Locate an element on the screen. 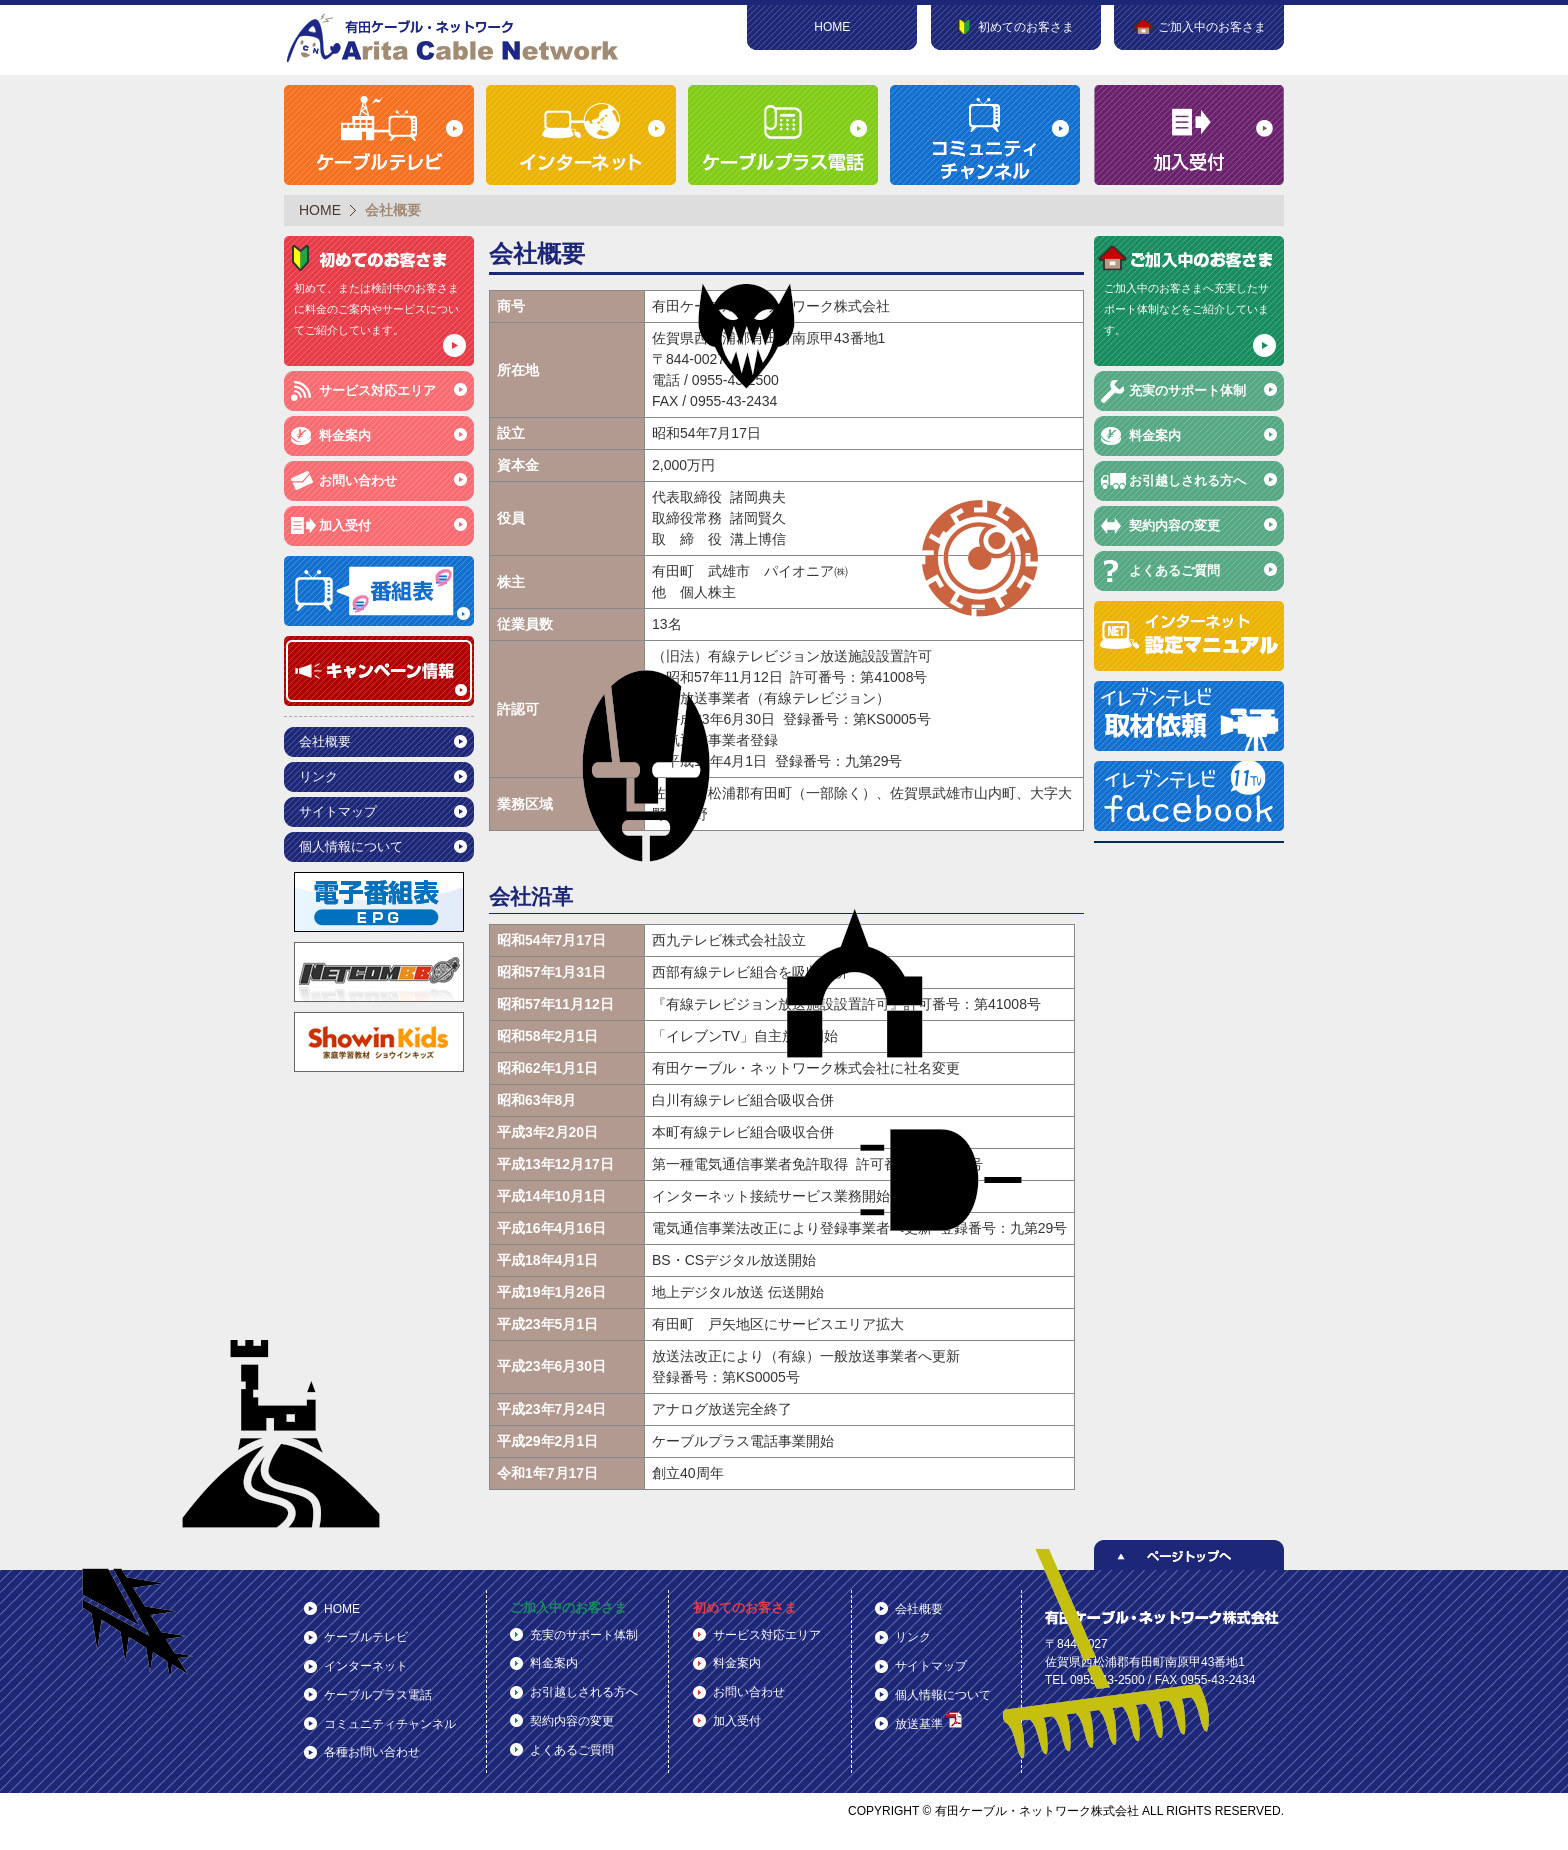 The width and height of the screenshot is (1568, 1850). access gardening tools or yard work features is located at coordinates (1107, 1654).